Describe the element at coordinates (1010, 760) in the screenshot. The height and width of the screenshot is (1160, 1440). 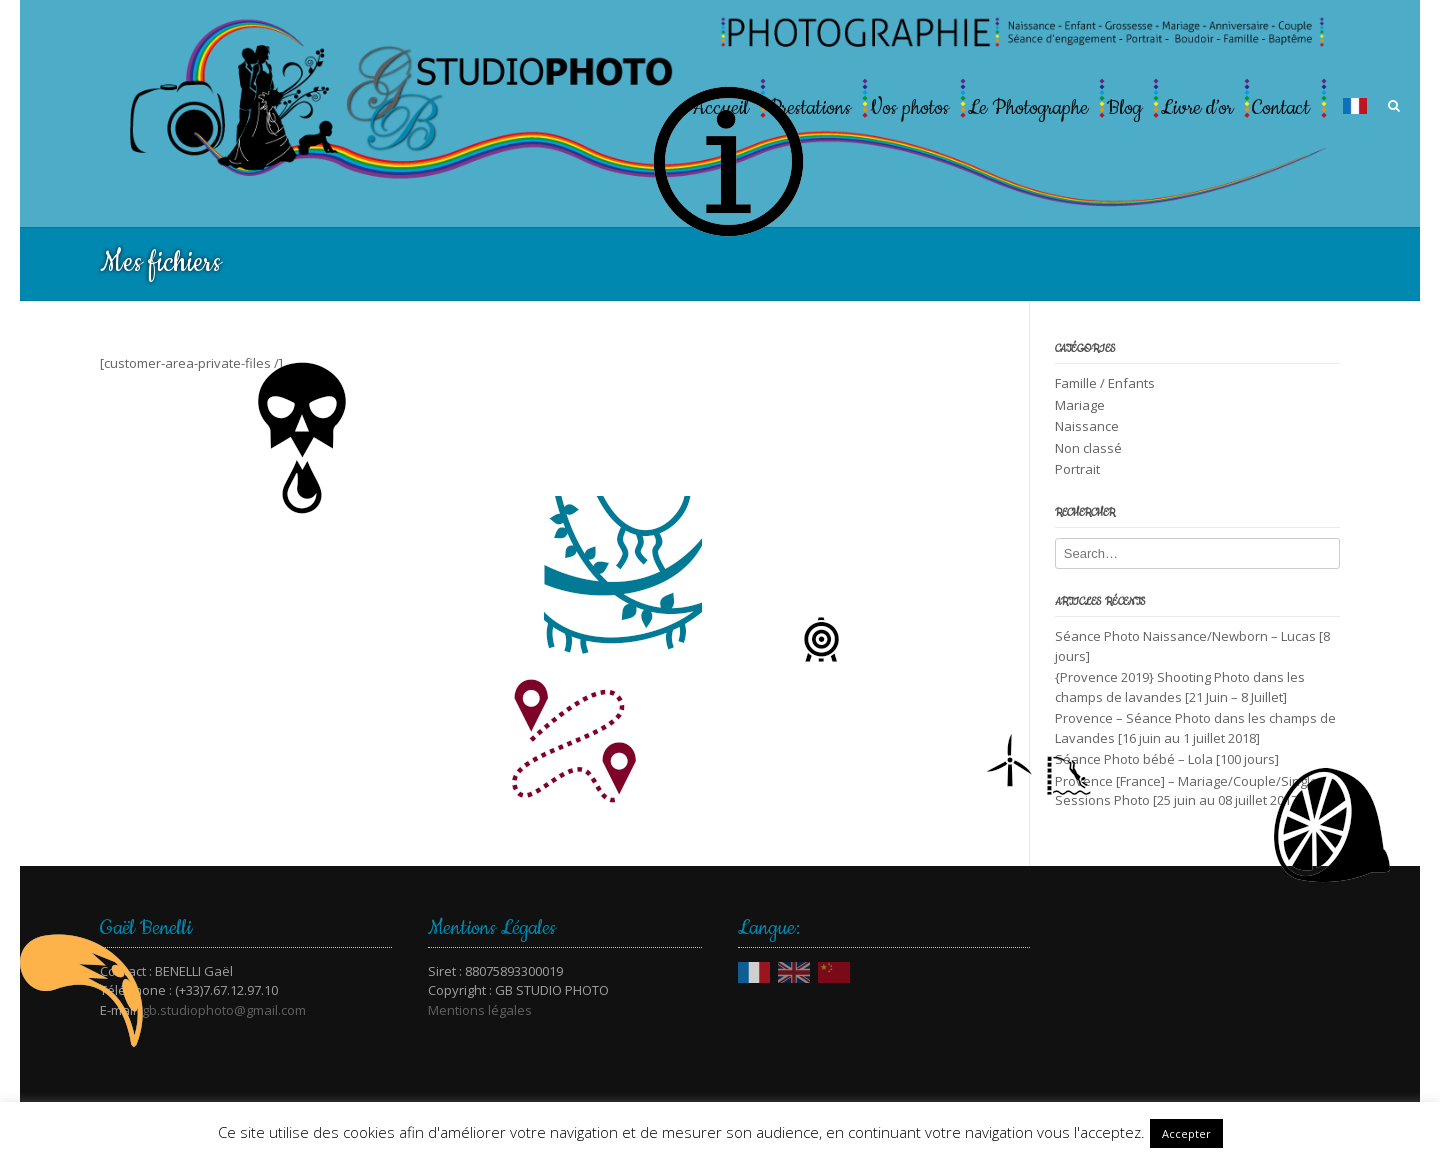
I see `wind turbine or wind energy indicator` at that location.